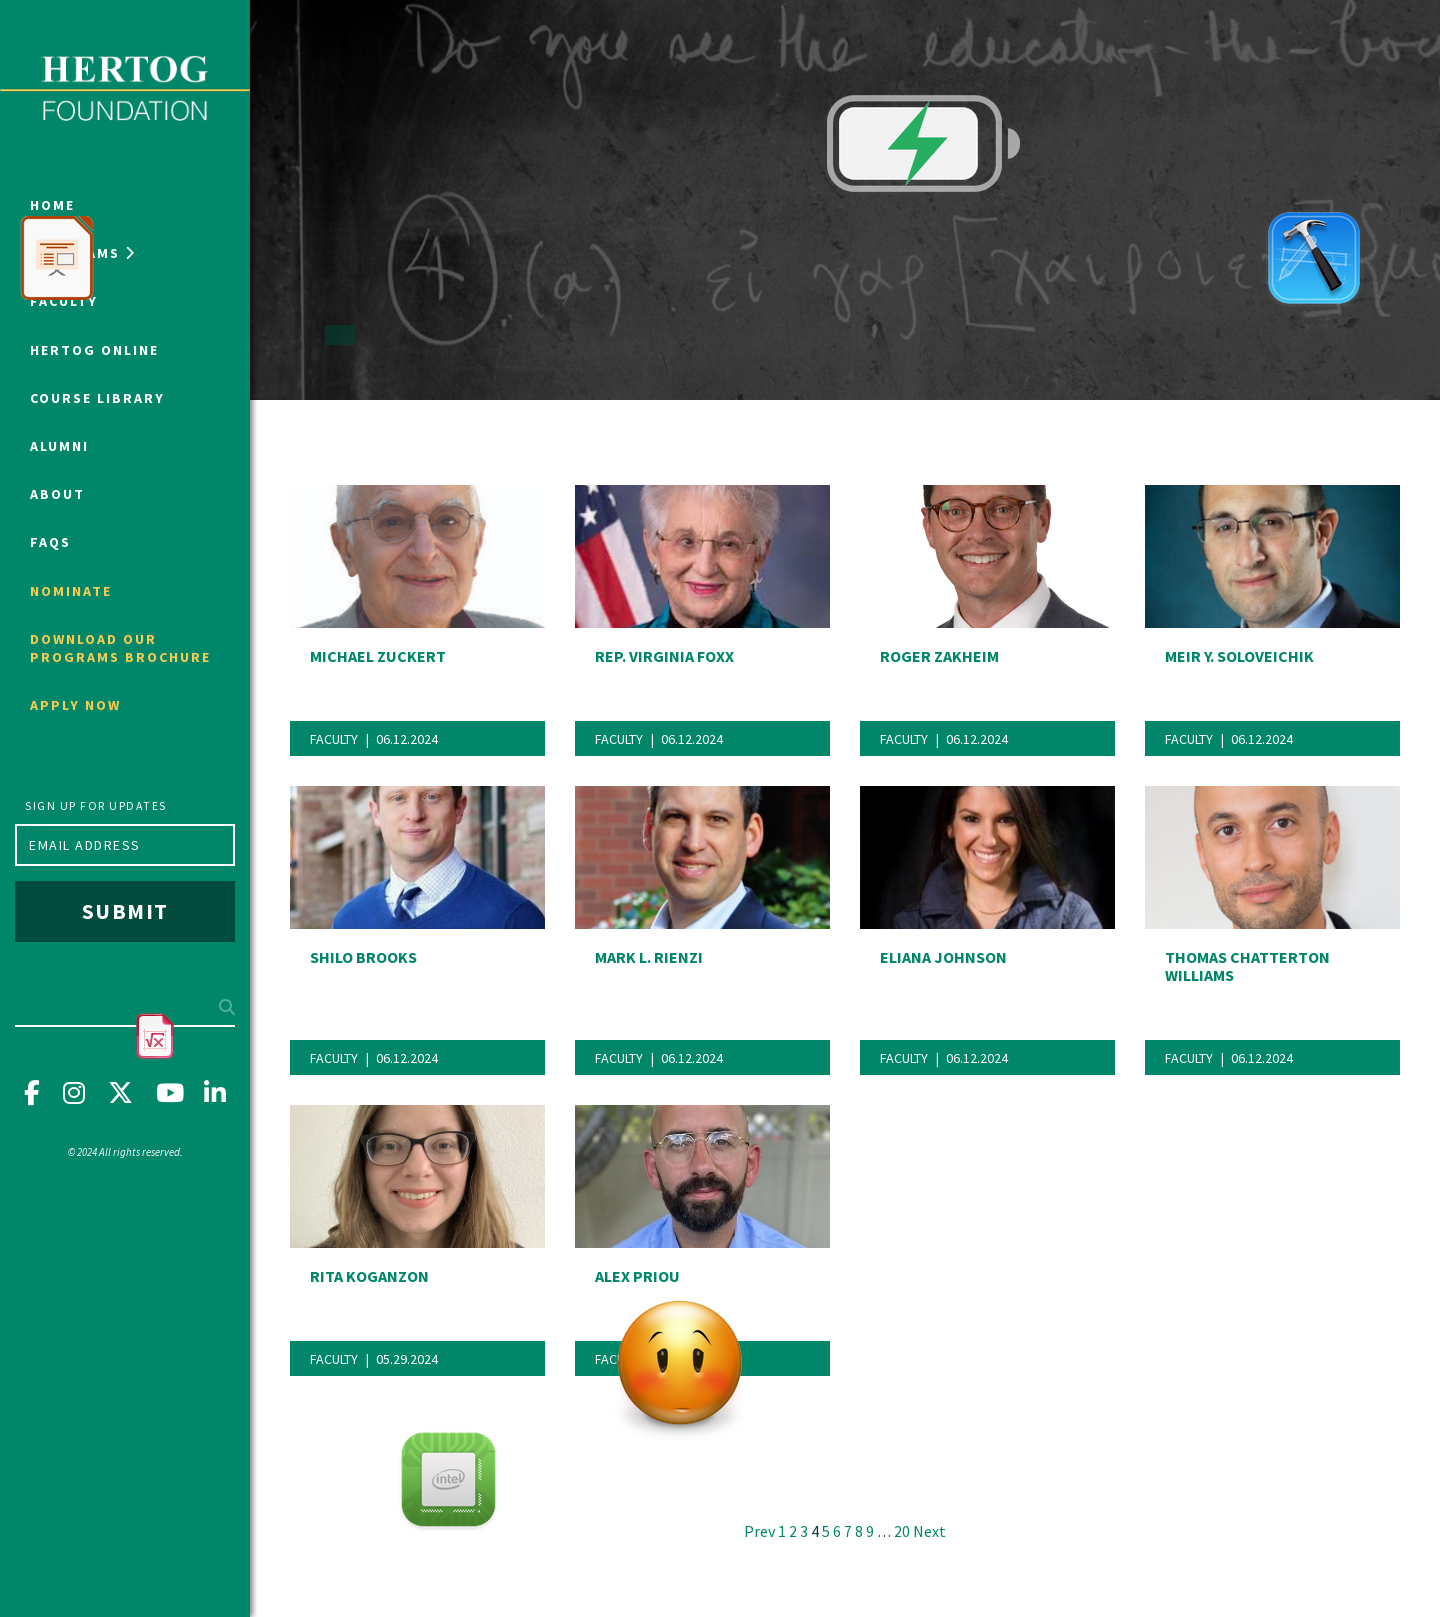  I want to click on view CPU or processor information, so click(448, 1479).